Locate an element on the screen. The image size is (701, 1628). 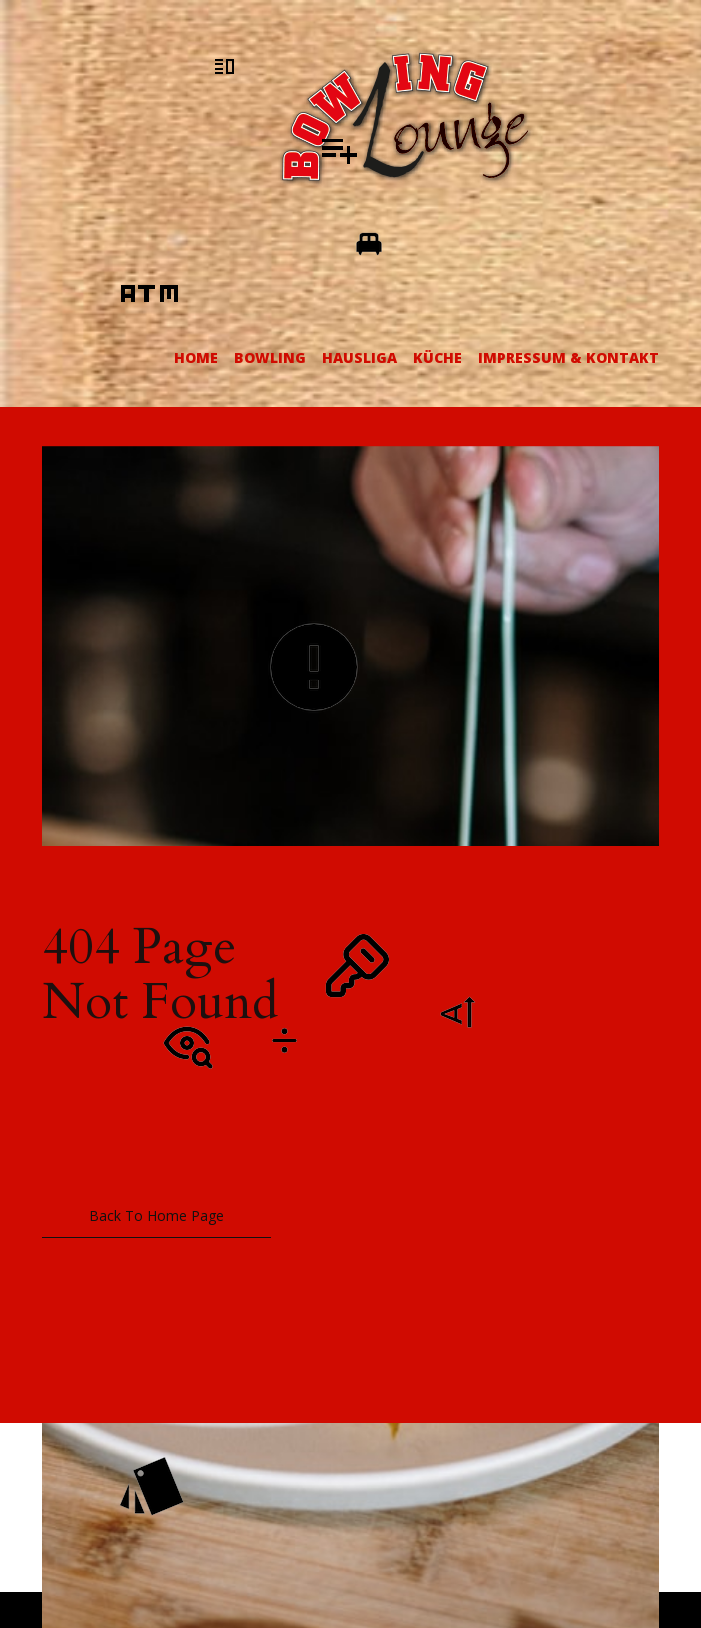
access security or authentication settings is located at coordinates (357, 965).